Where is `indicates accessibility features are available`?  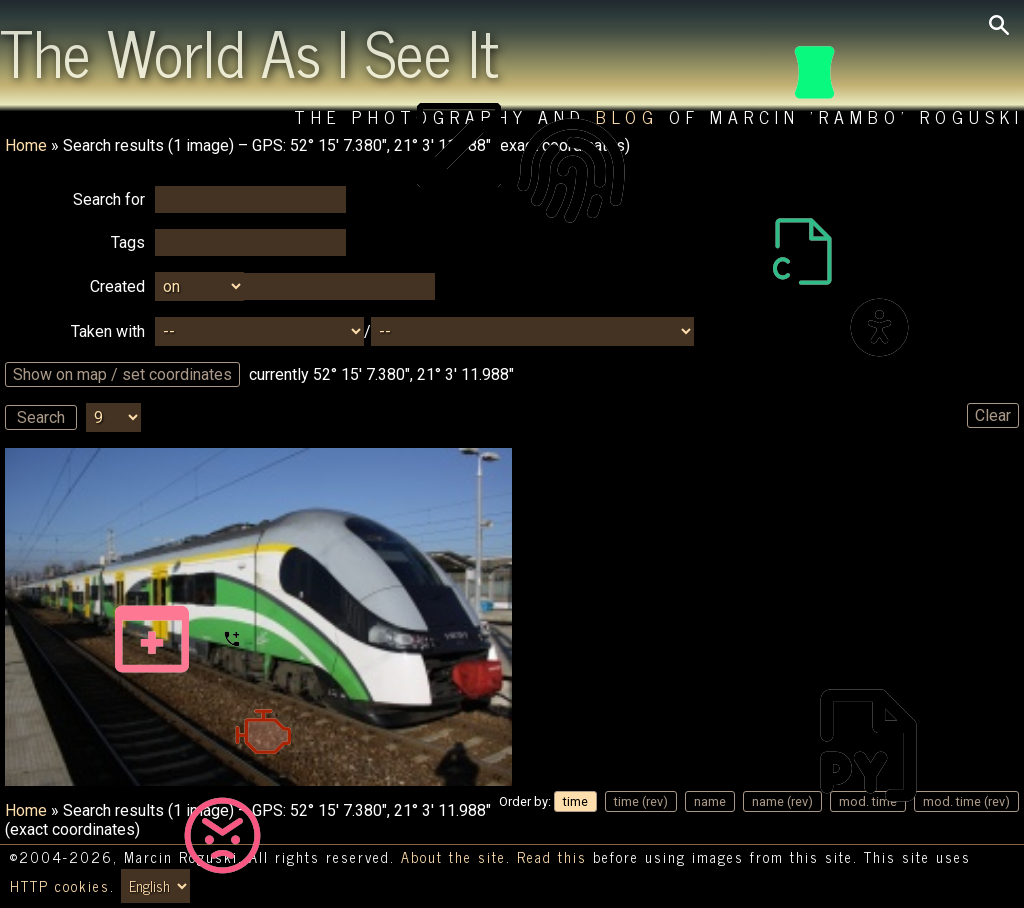 indicates accessibility features are available is located at coordinates (879, 327).